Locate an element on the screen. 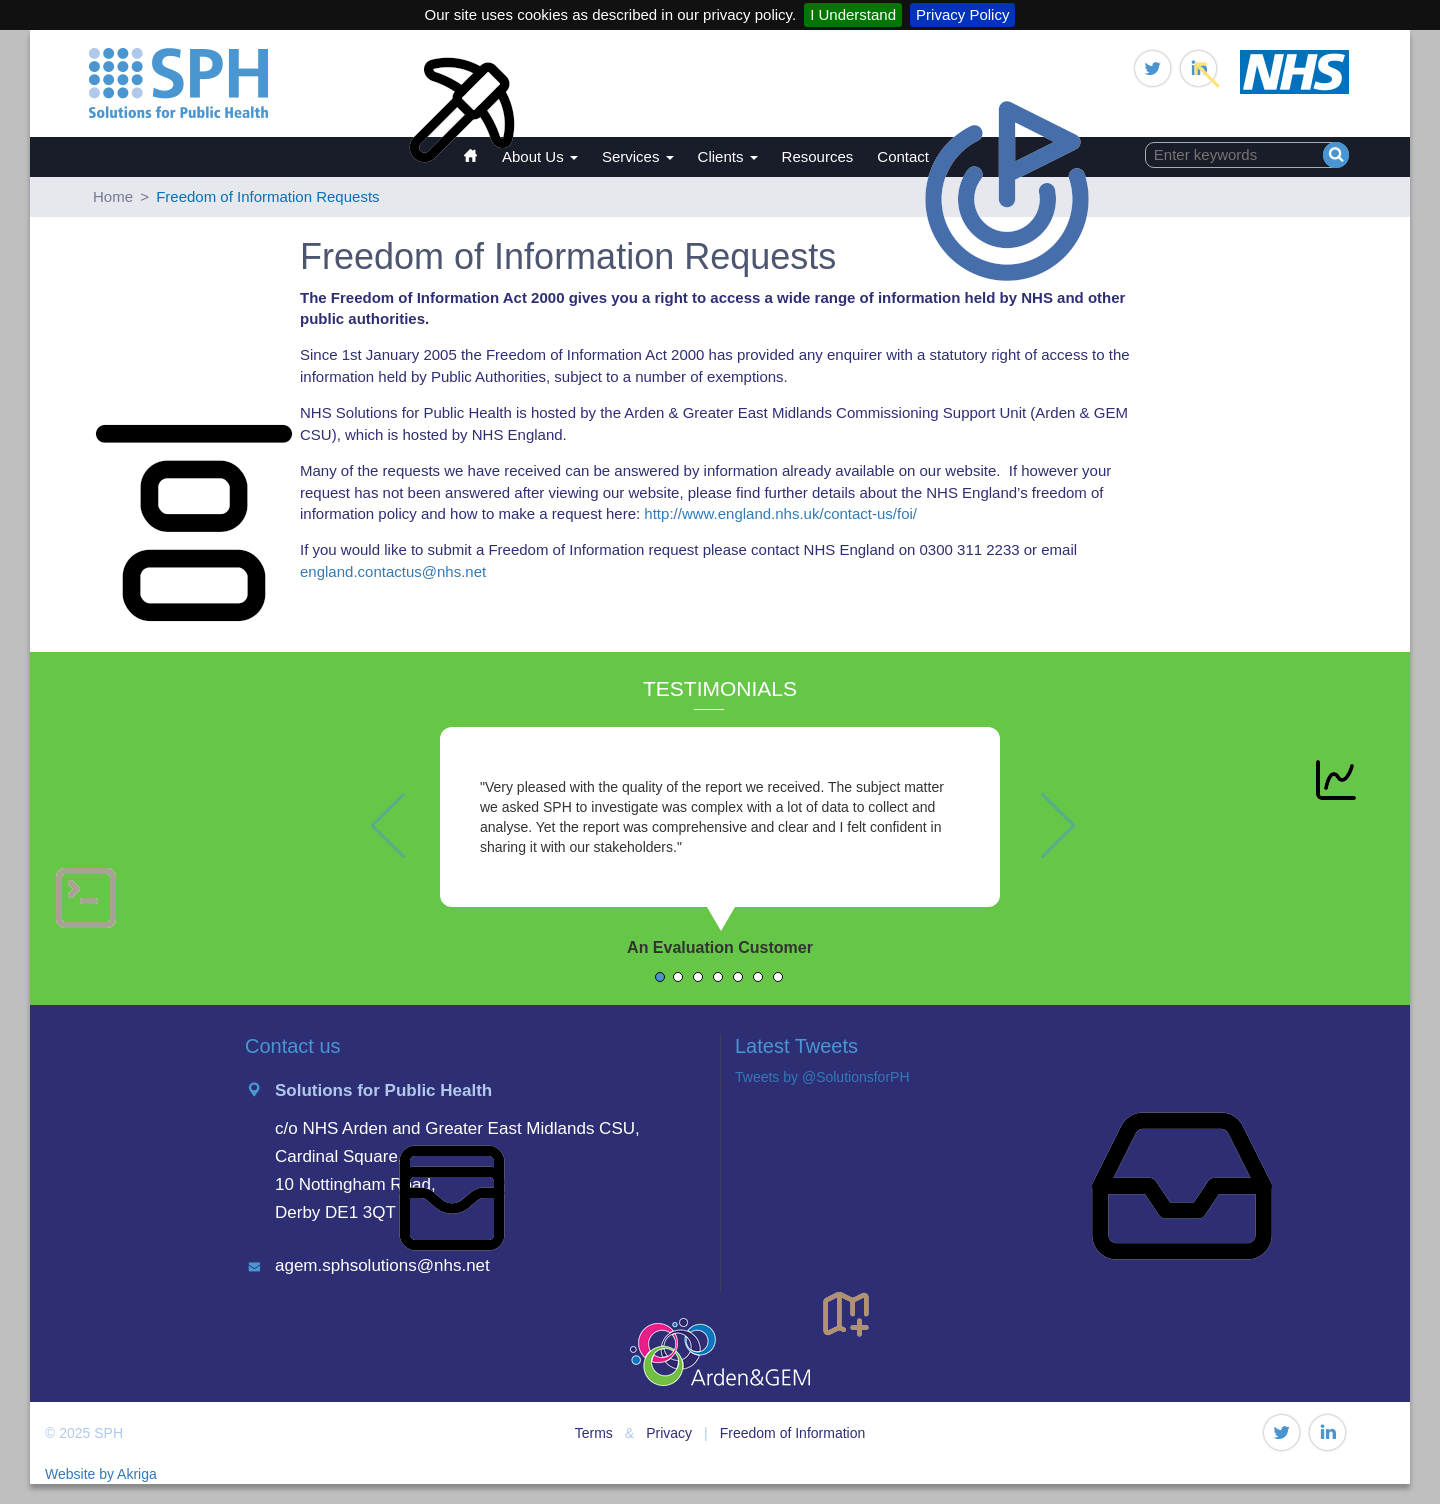 This screenshot has width=1440, height=1504. open terminal or command line interface is located at coordinates (86, 898).